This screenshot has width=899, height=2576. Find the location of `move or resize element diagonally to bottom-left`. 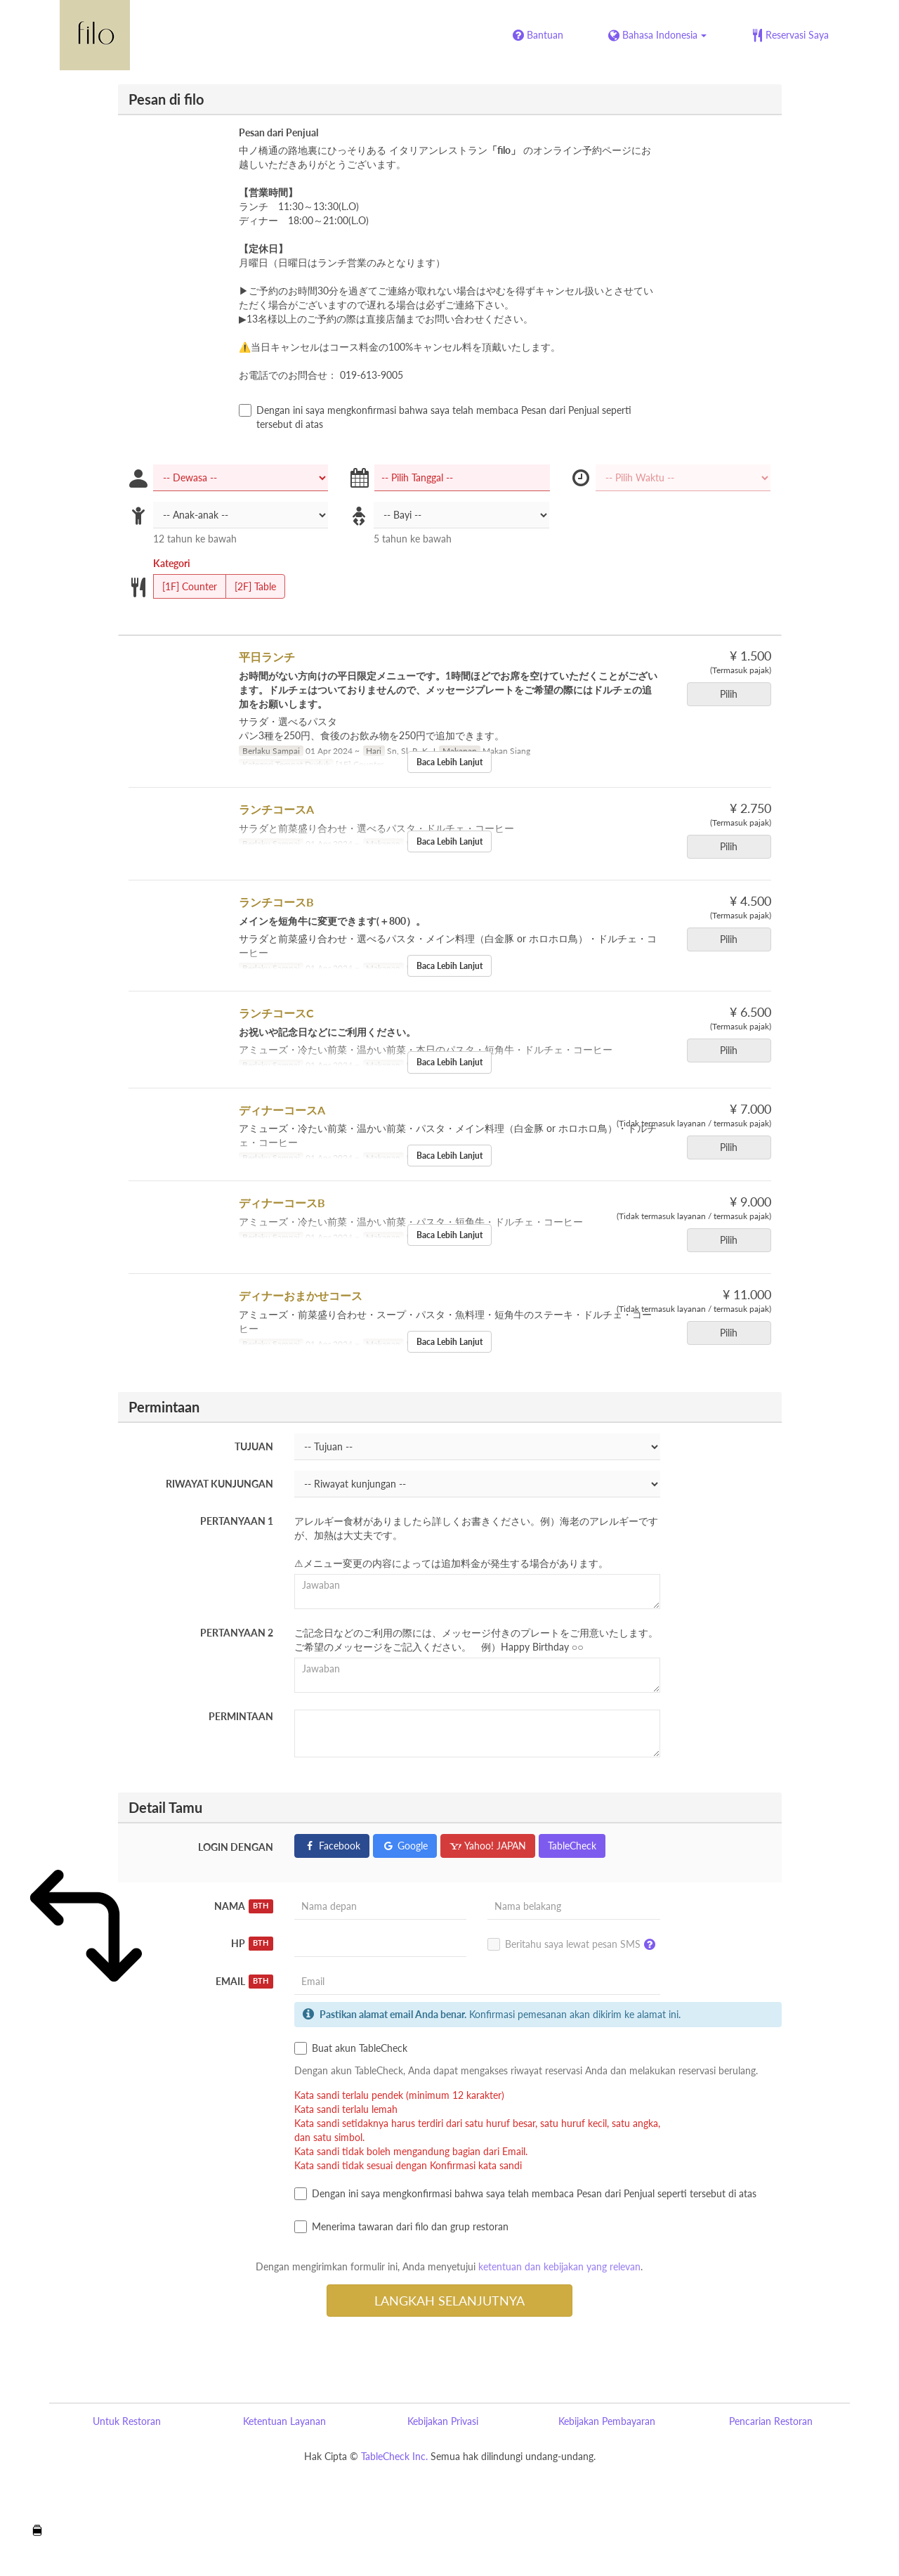

move or resize element diagonally to bottom-left is located at coordinates (86, 1925).